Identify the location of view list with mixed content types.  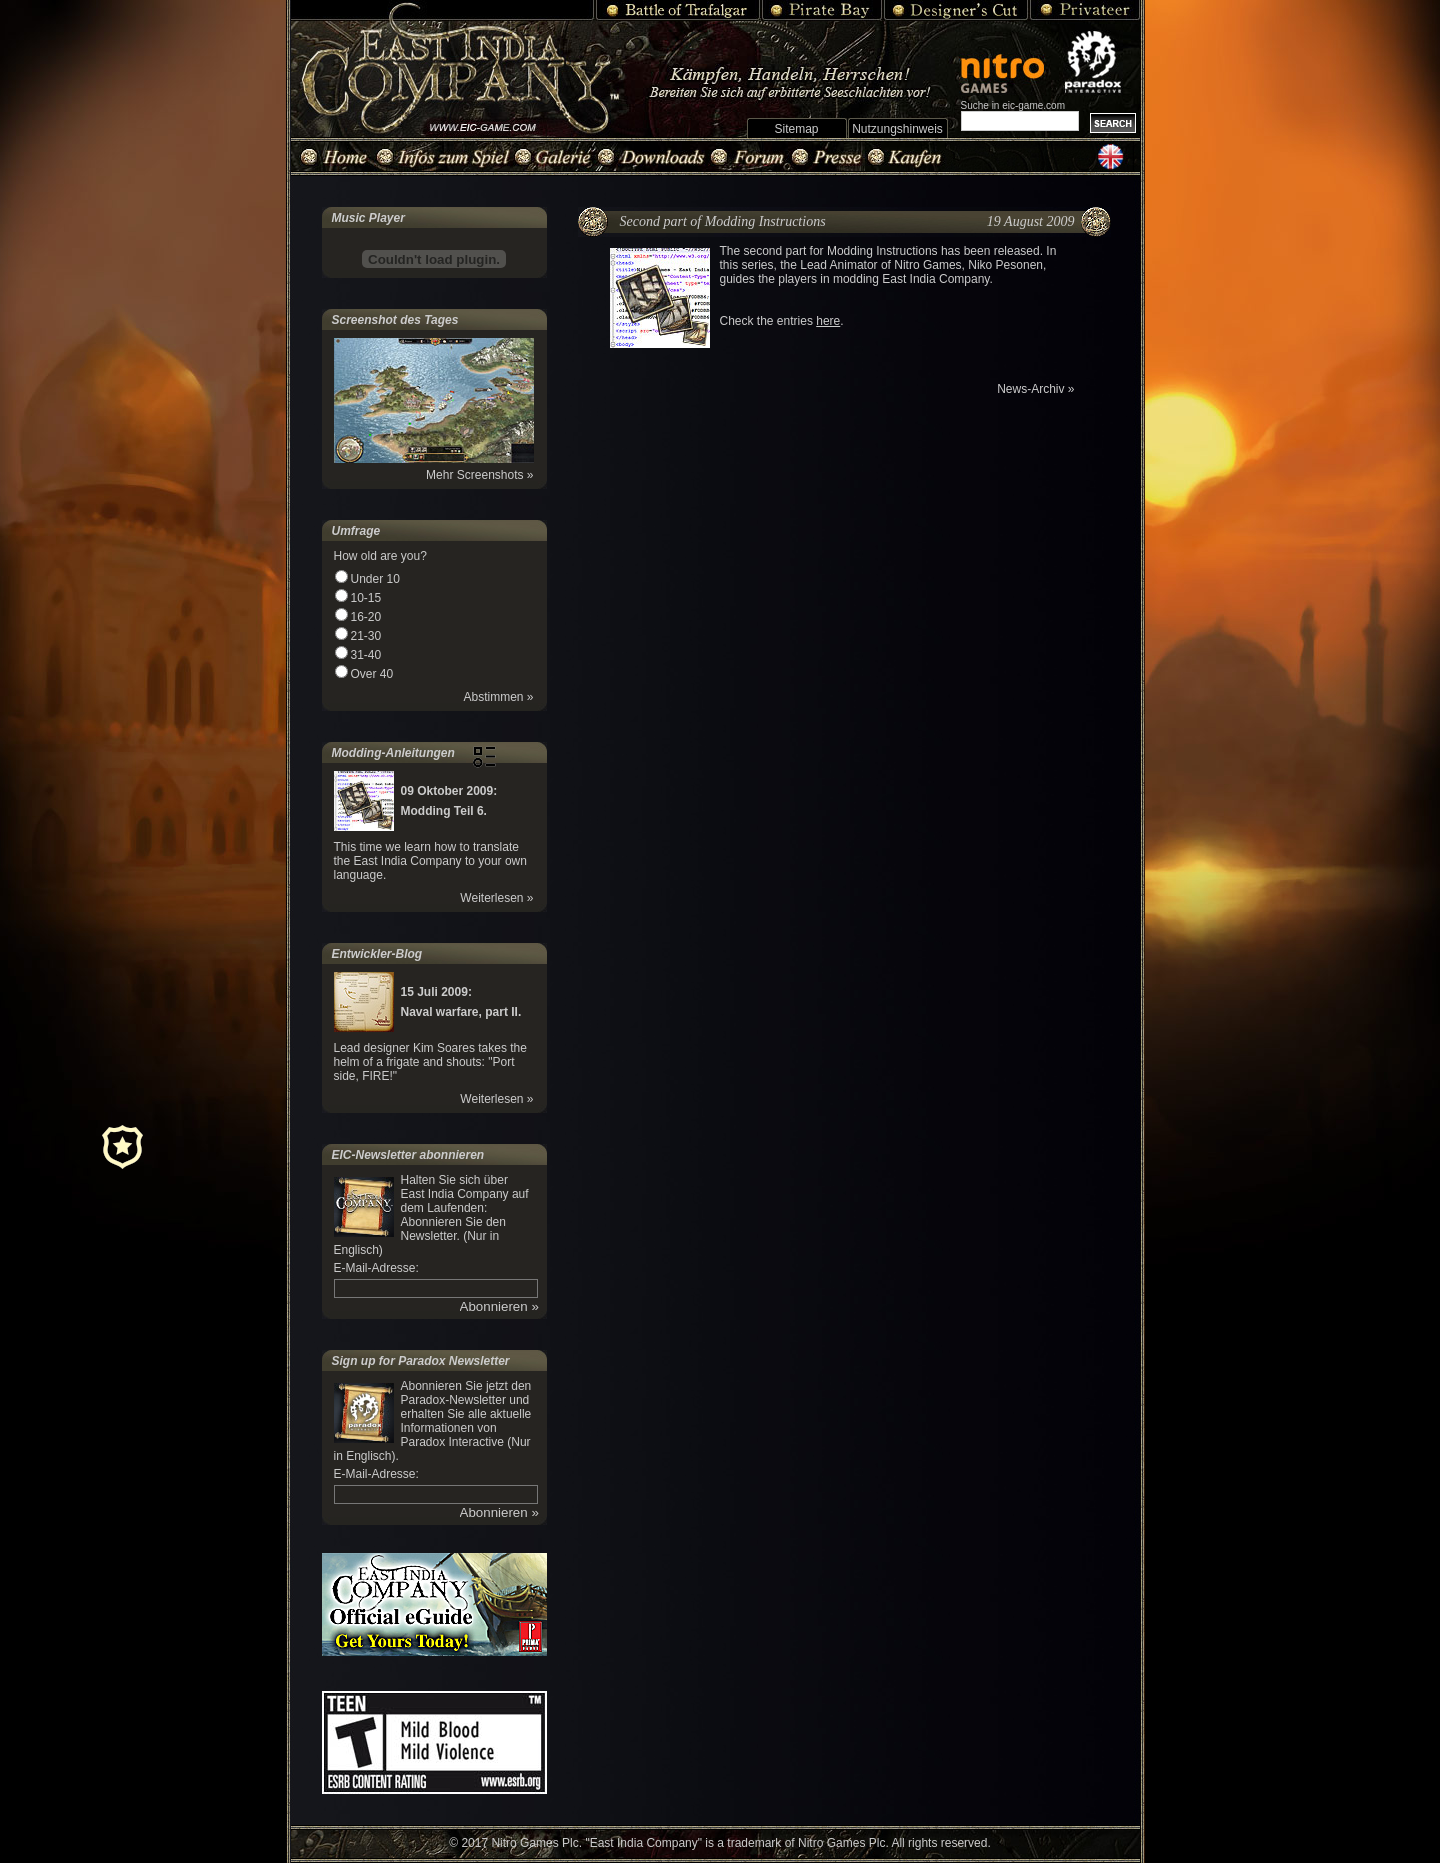
(484, 756).